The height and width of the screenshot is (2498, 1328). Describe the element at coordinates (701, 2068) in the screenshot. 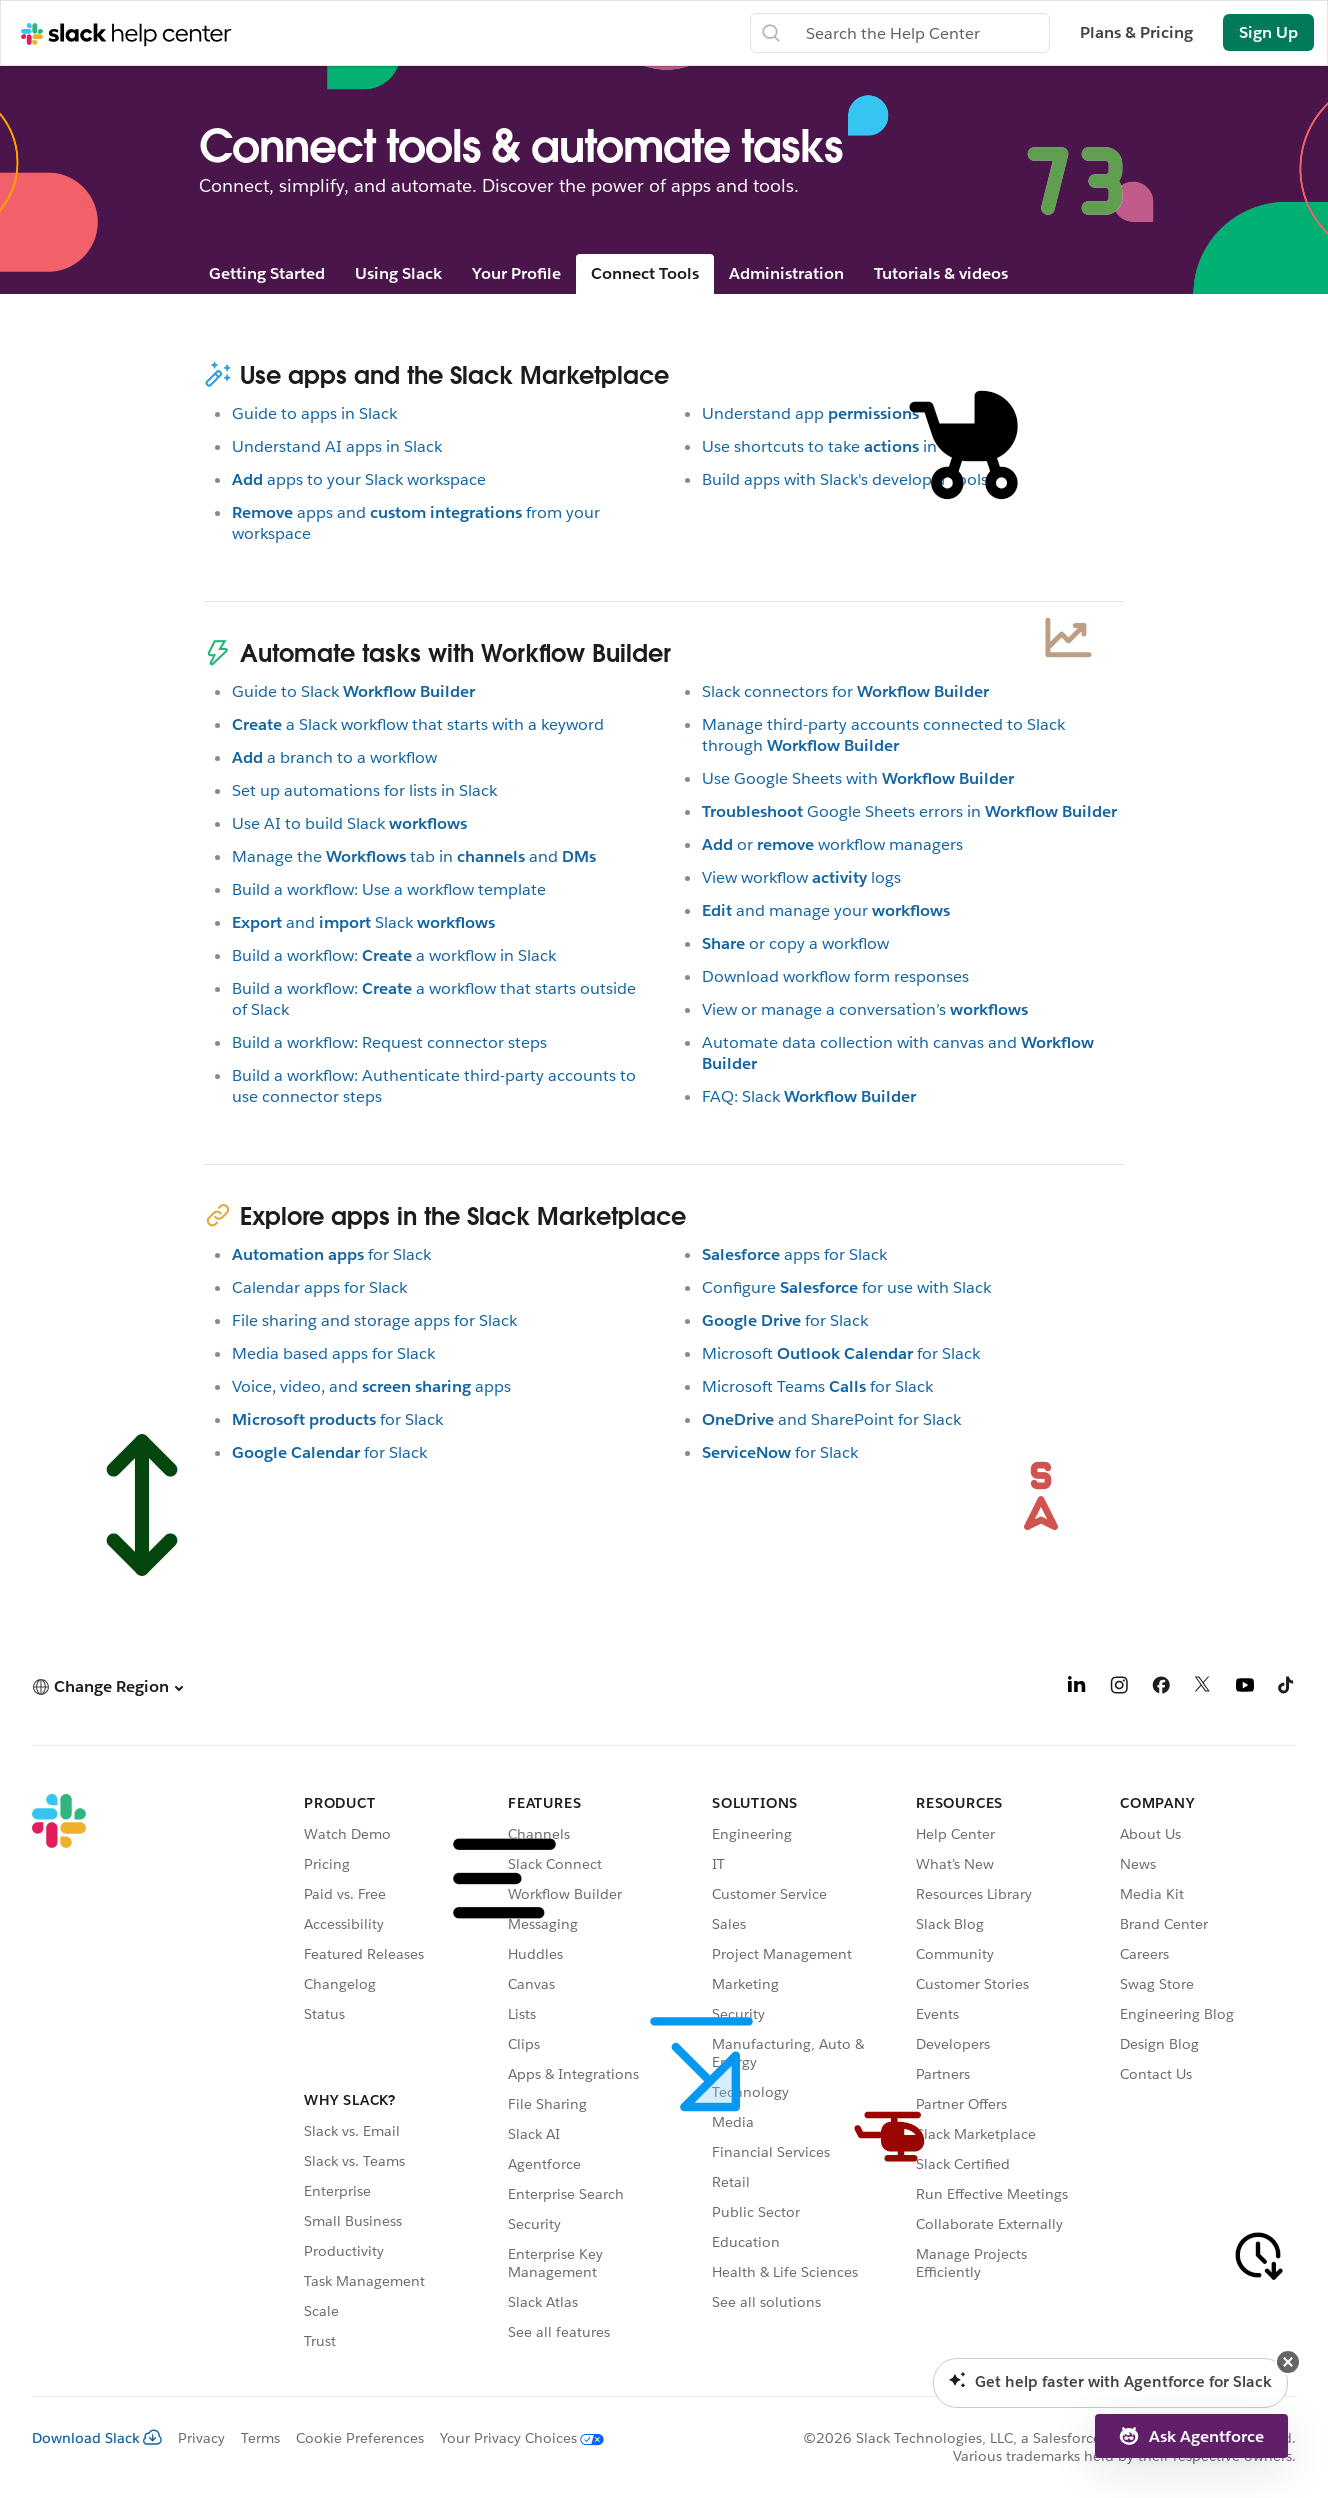

I see `move item to bottom-right corner` at that location.